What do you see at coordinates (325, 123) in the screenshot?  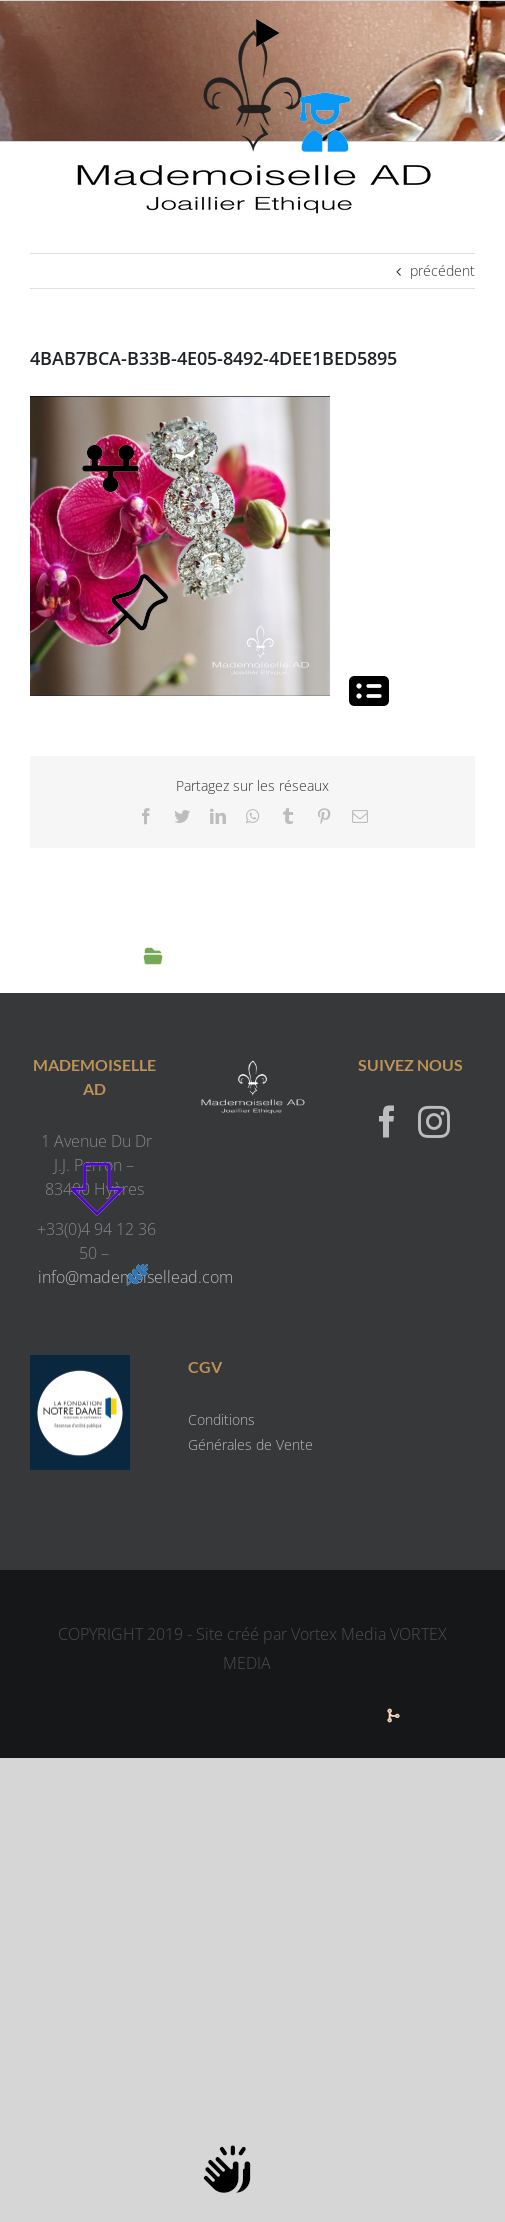 I see `view student or graduate profile` at bounding box center [325, 123].